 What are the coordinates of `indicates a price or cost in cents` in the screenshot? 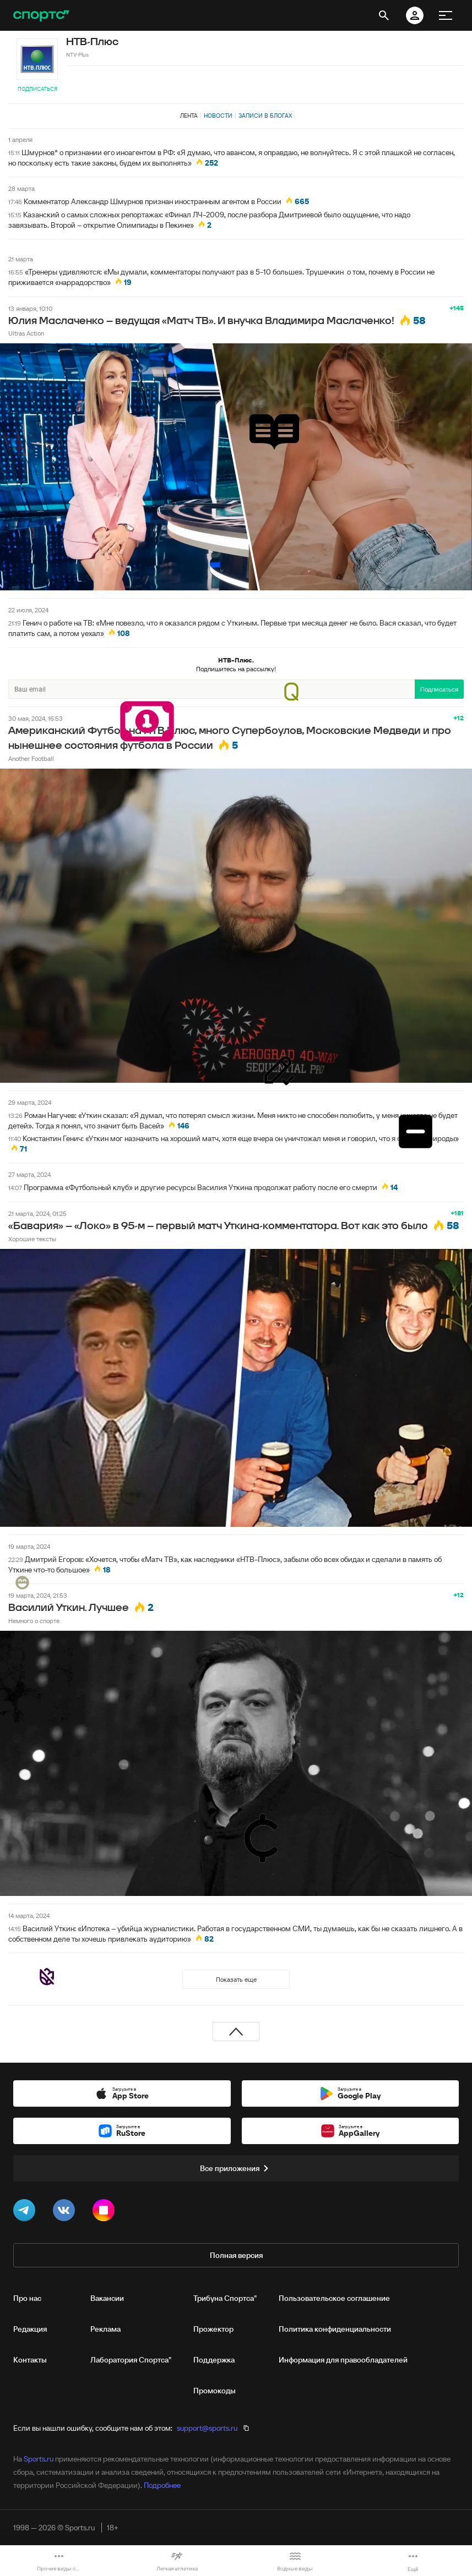 It's located at (261, 1838).